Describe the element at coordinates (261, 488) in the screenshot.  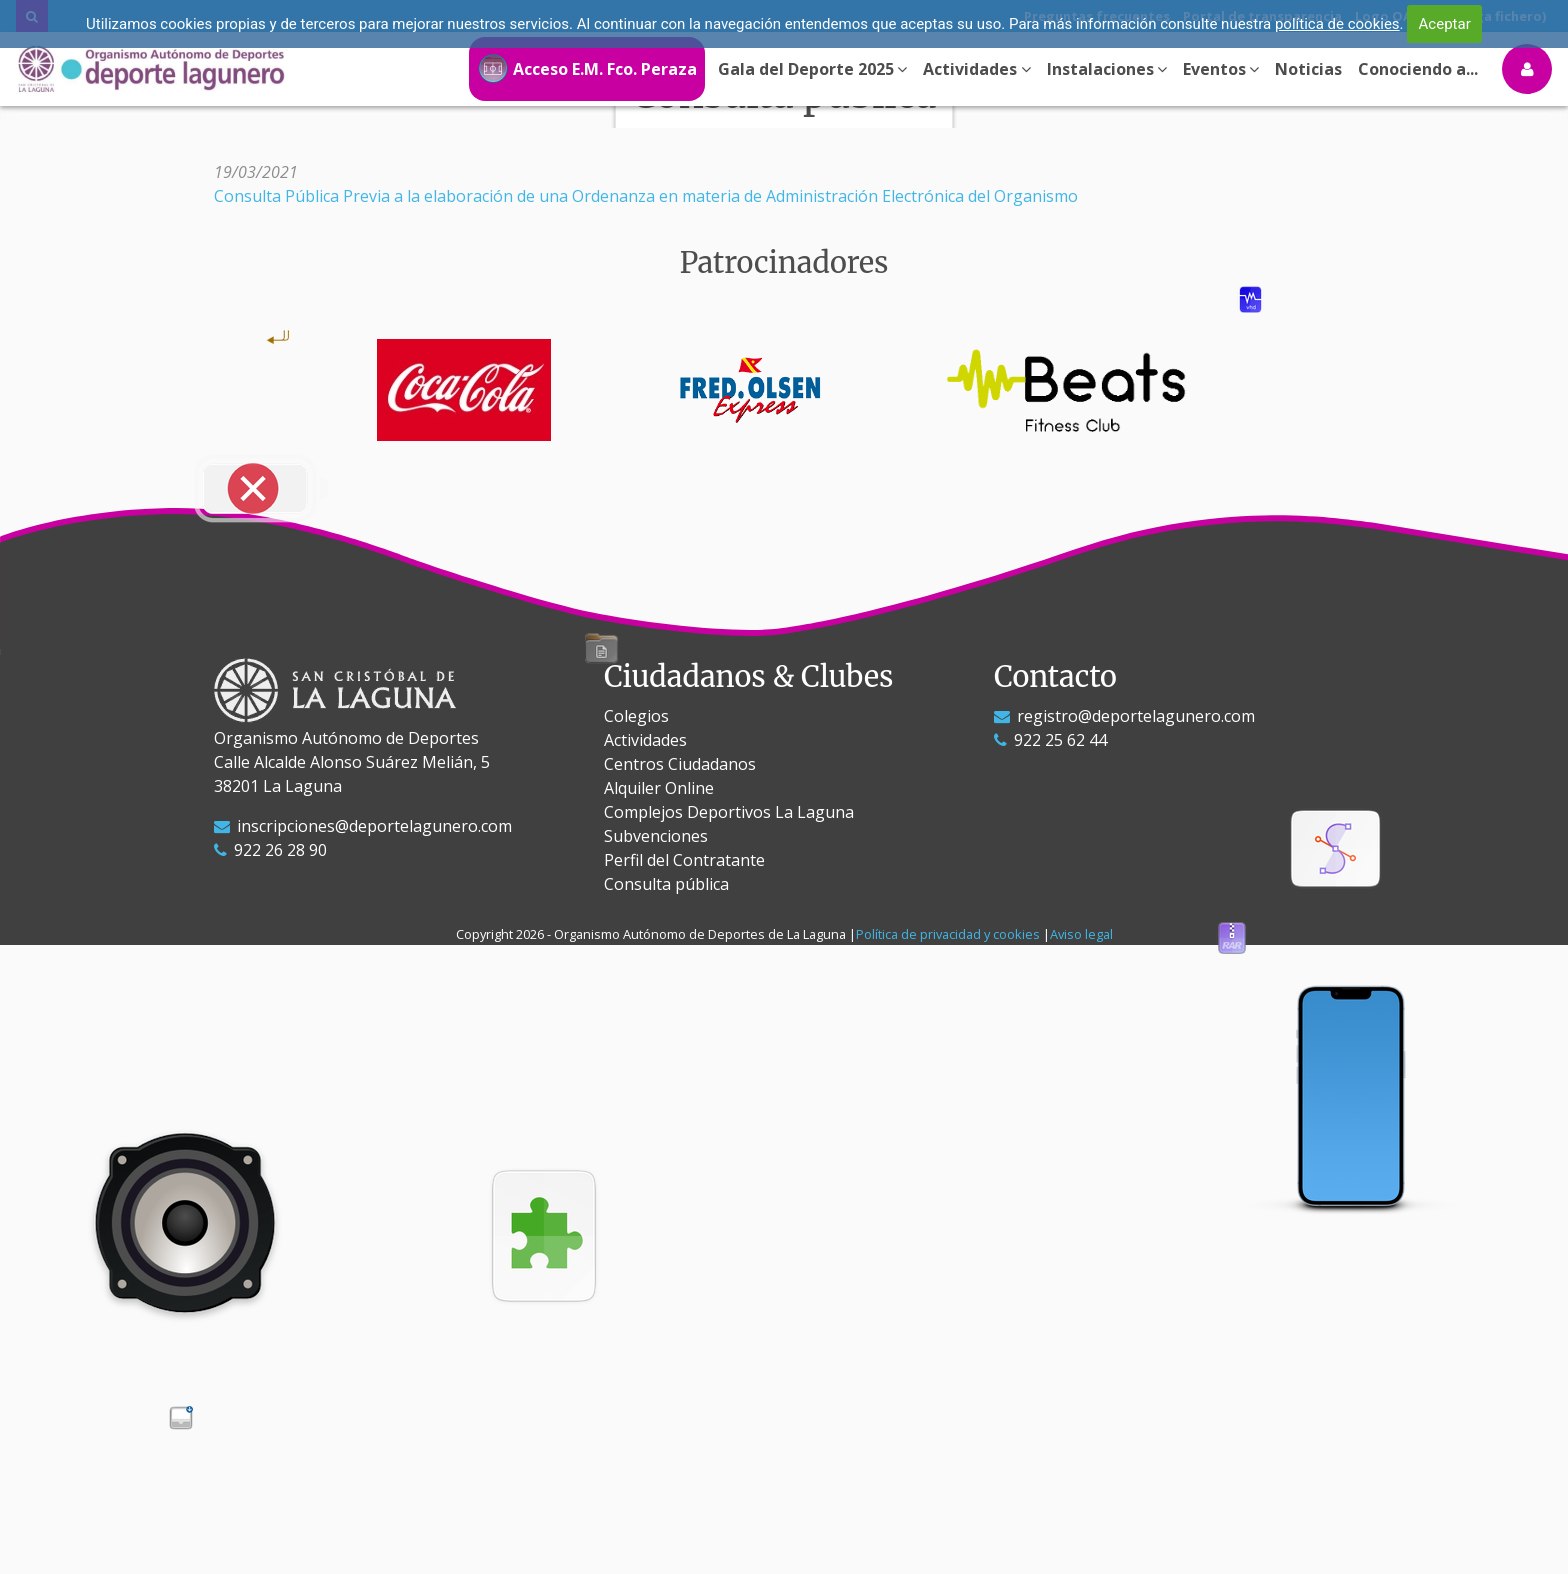
I see `indicates battery not detected or missing` at that location.